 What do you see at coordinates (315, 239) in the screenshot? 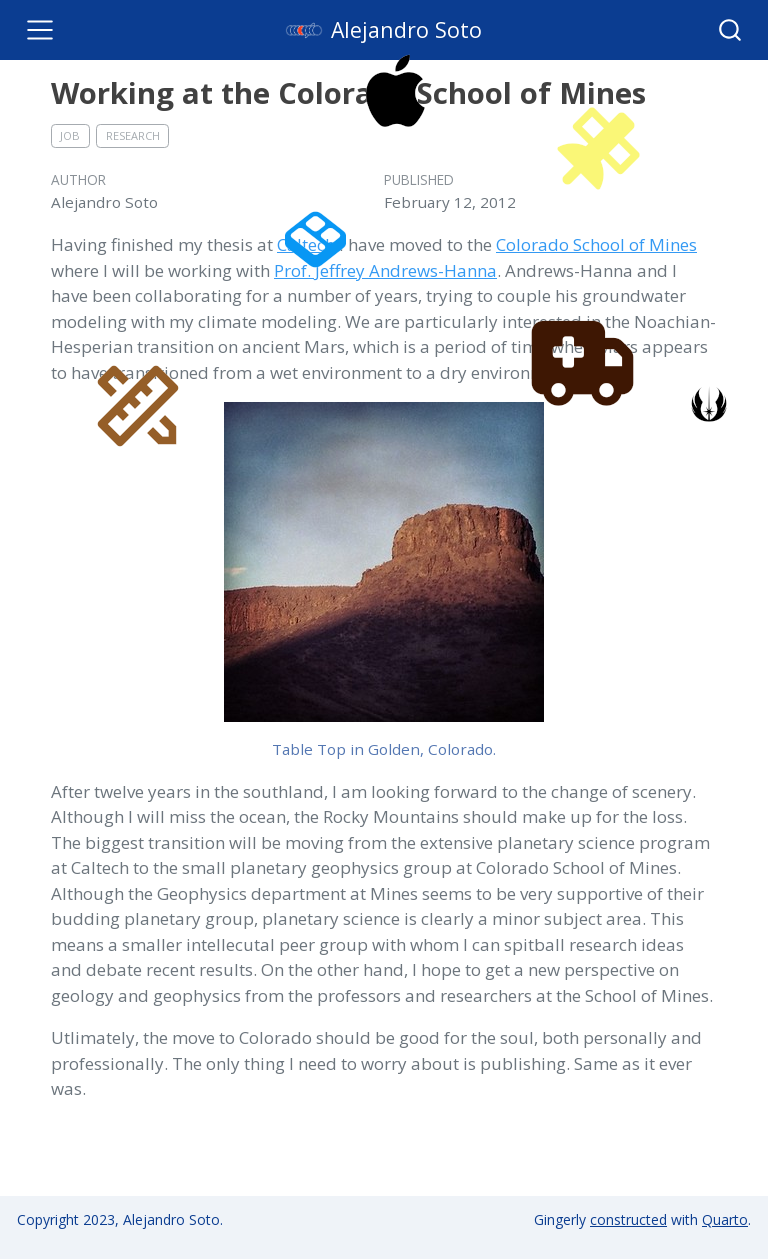
I see `open the bento app` at bounding box center [315, 239].